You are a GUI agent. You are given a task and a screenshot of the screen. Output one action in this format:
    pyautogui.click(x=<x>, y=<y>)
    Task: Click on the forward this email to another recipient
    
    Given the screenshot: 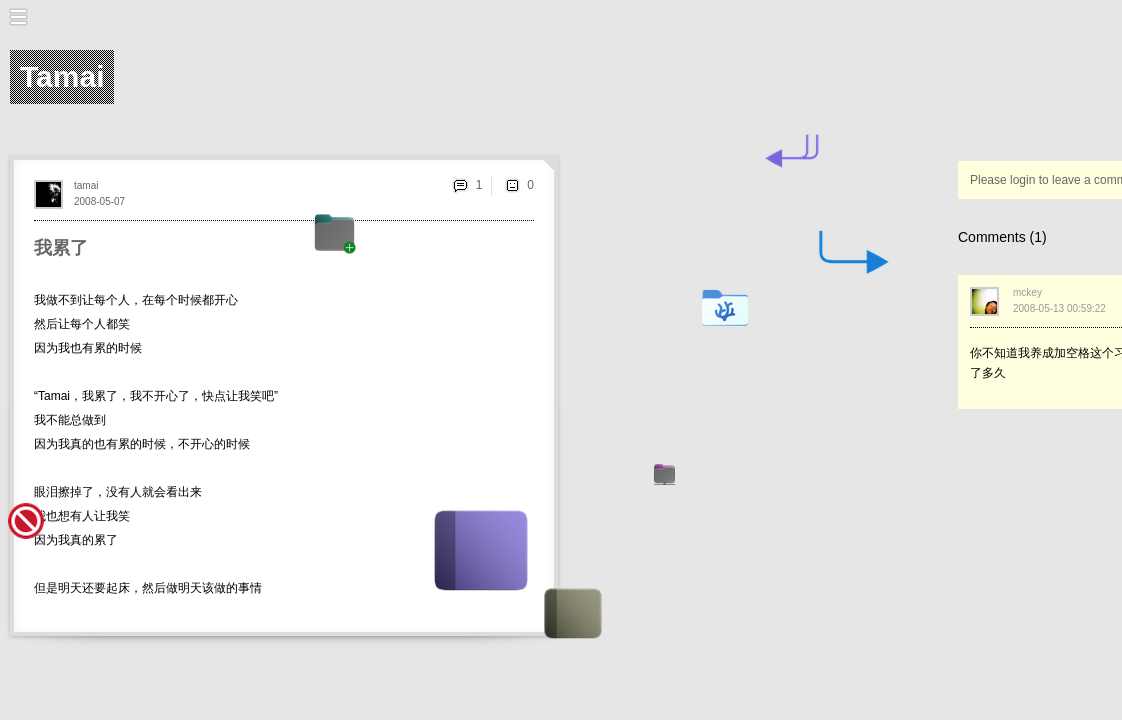 What is the action you would take?
    pyautogui.click(x=855, y=252)
    